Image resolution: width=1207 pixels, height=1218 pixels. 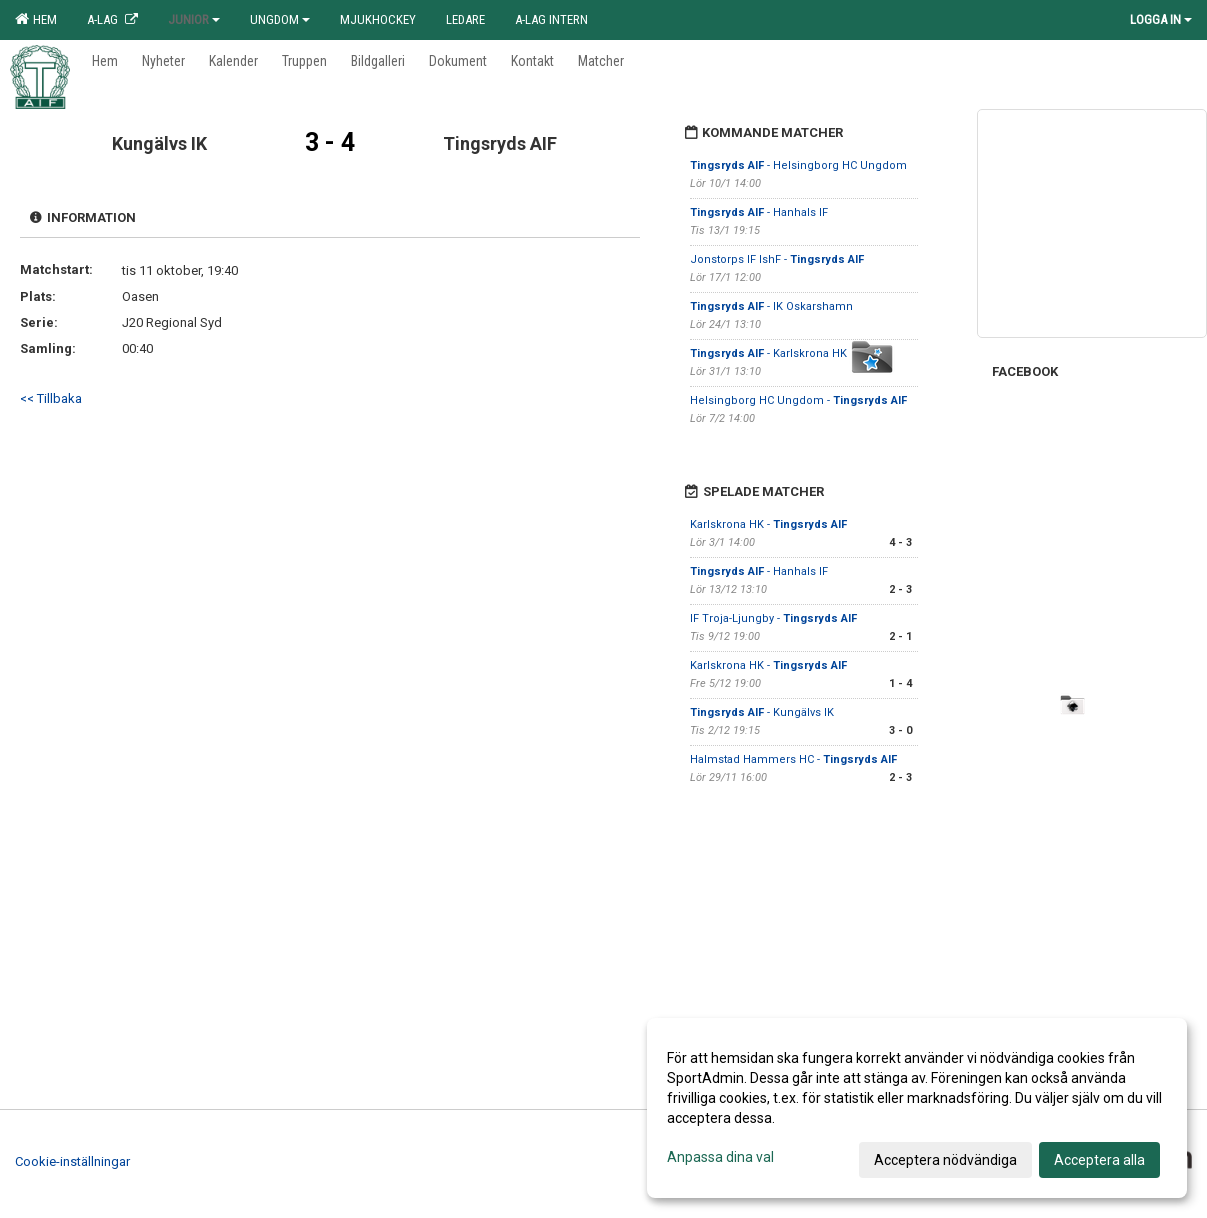 What do you see at coordinates (872, 358) in the screenshot?
I see `open your Anki flashcard collection folder` at bounding box center [872, 358].